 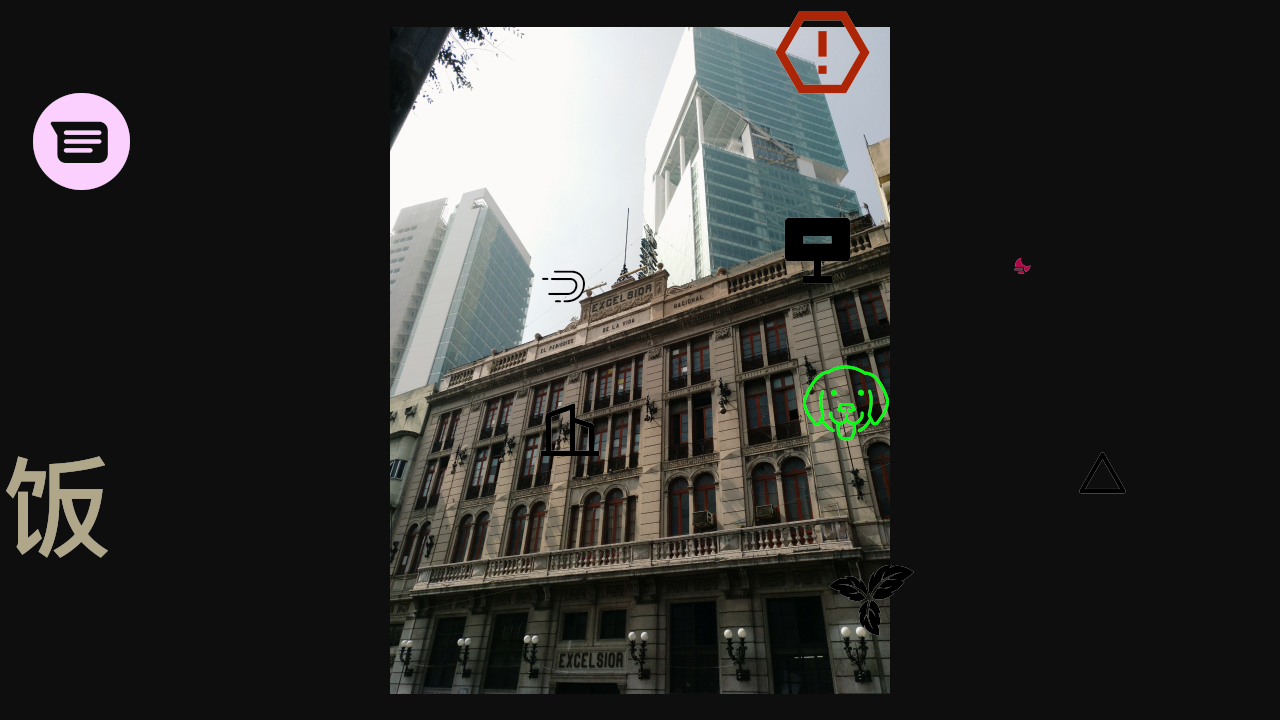 I want to click on apache druid logo, so click(x=563, y=286).